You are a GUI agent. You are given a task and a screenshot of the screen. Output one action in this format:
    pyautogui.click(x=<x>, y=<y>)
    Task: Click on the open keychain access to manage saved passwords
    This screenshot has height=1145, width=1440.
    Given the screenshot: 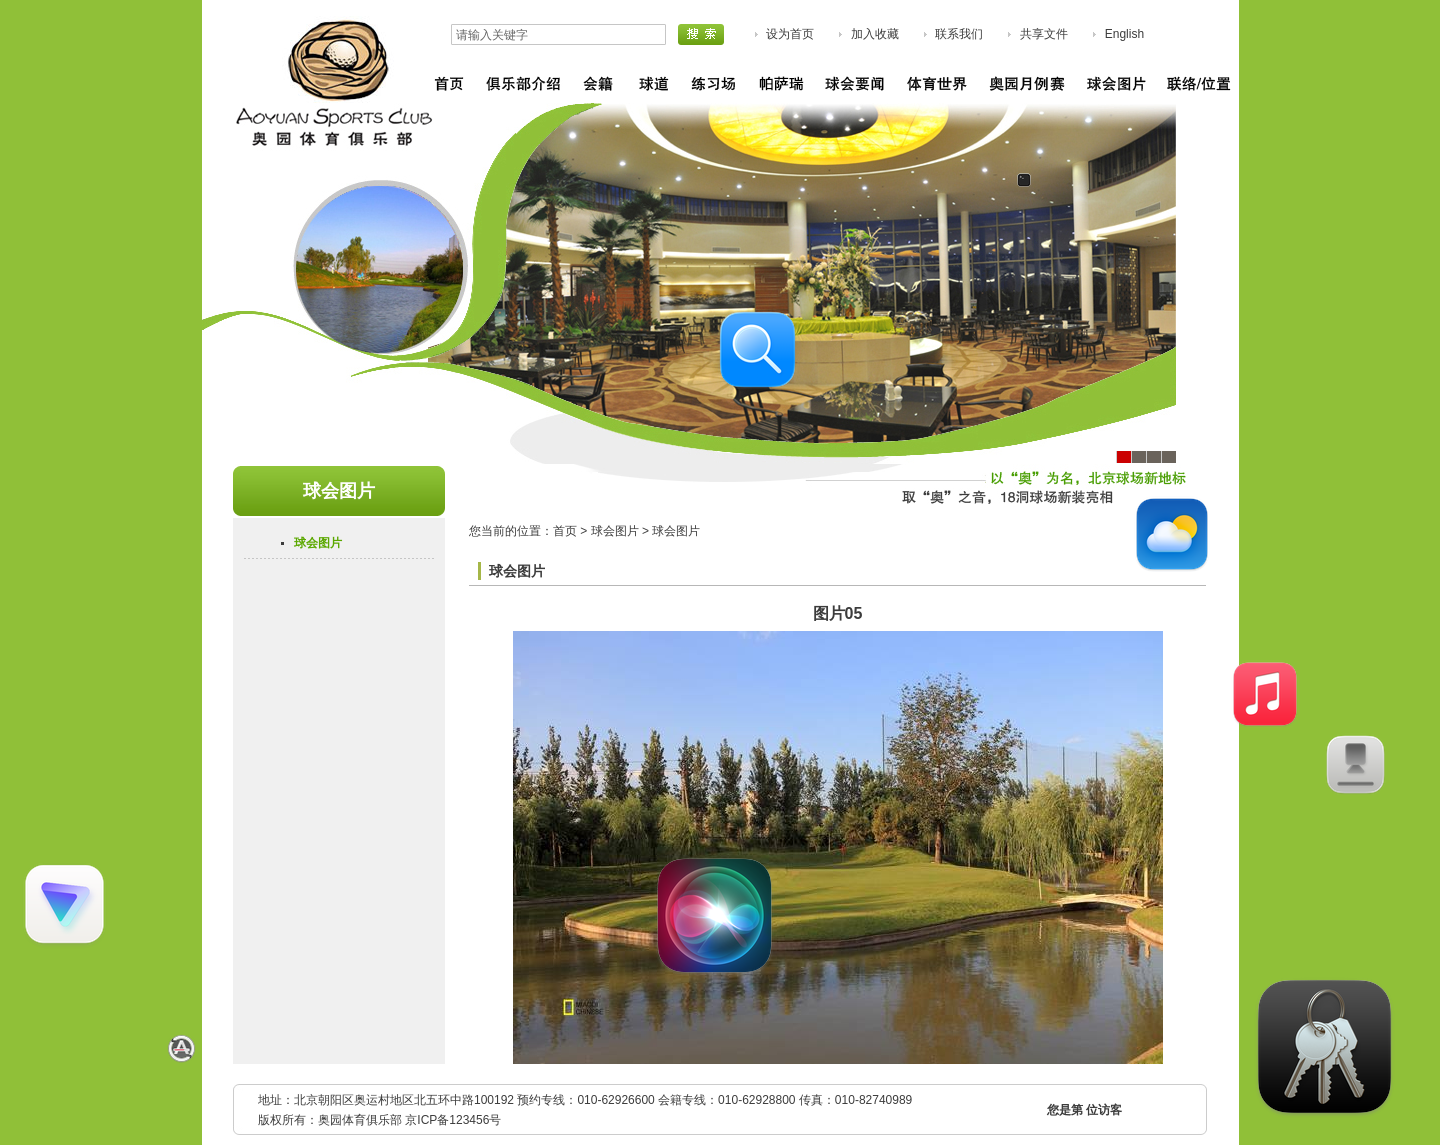 What is the action you would take?
    pyautogui.click(x=1324, y=1046)
    